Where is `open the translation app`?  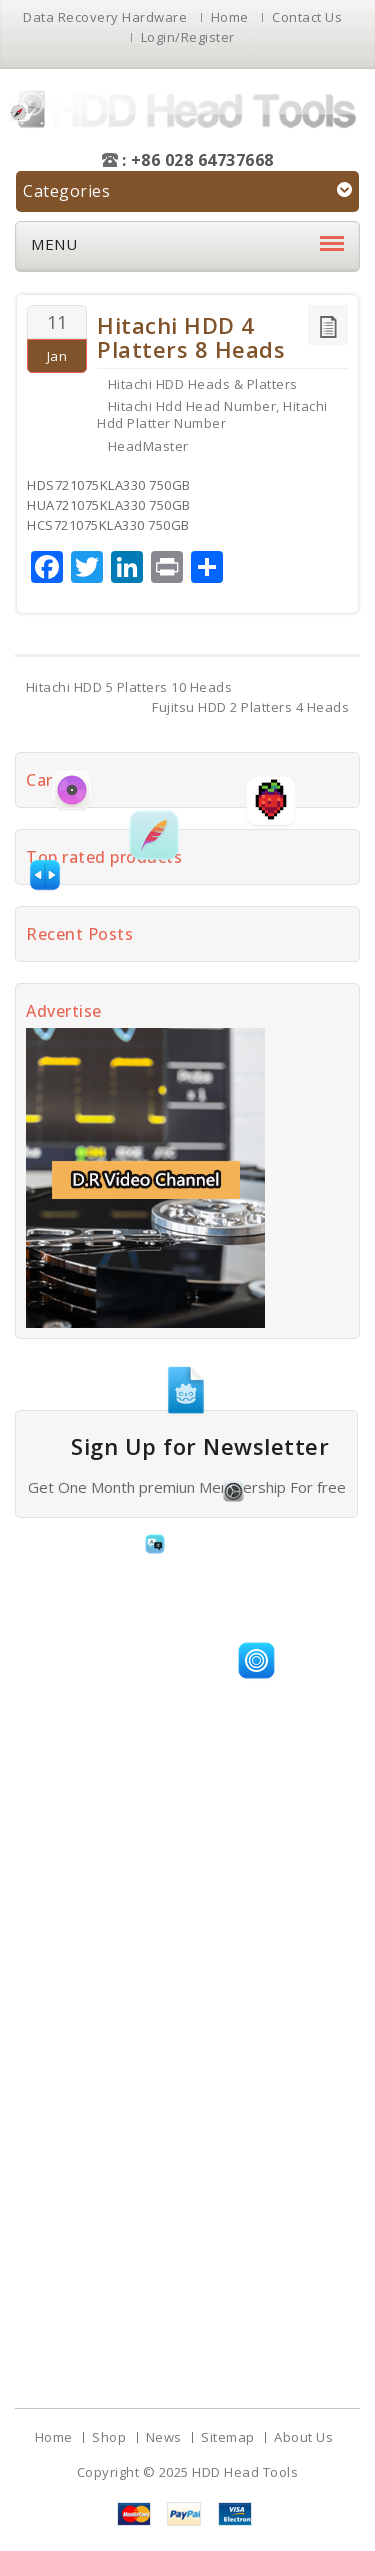
open the translation app is located at coordinates (155, 1544).